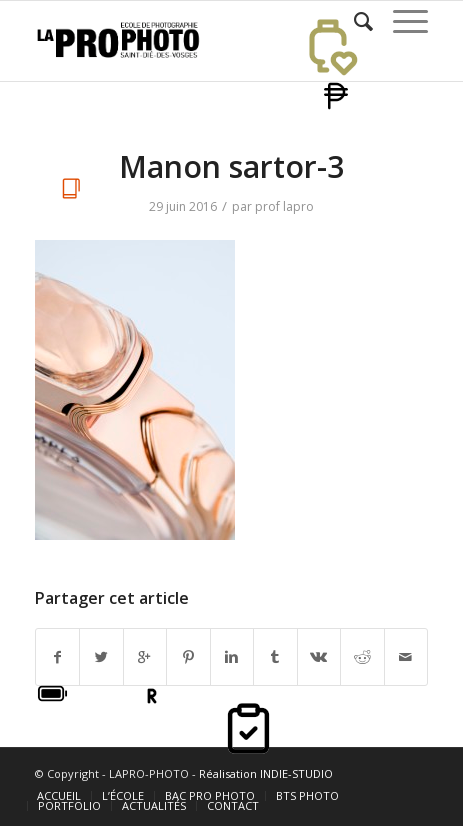 The image size is (463, 826). What do you see at coordinates (152, 696) in the screenshot?
I see `indicates a rating or review section` at bounding box center [152, 696].